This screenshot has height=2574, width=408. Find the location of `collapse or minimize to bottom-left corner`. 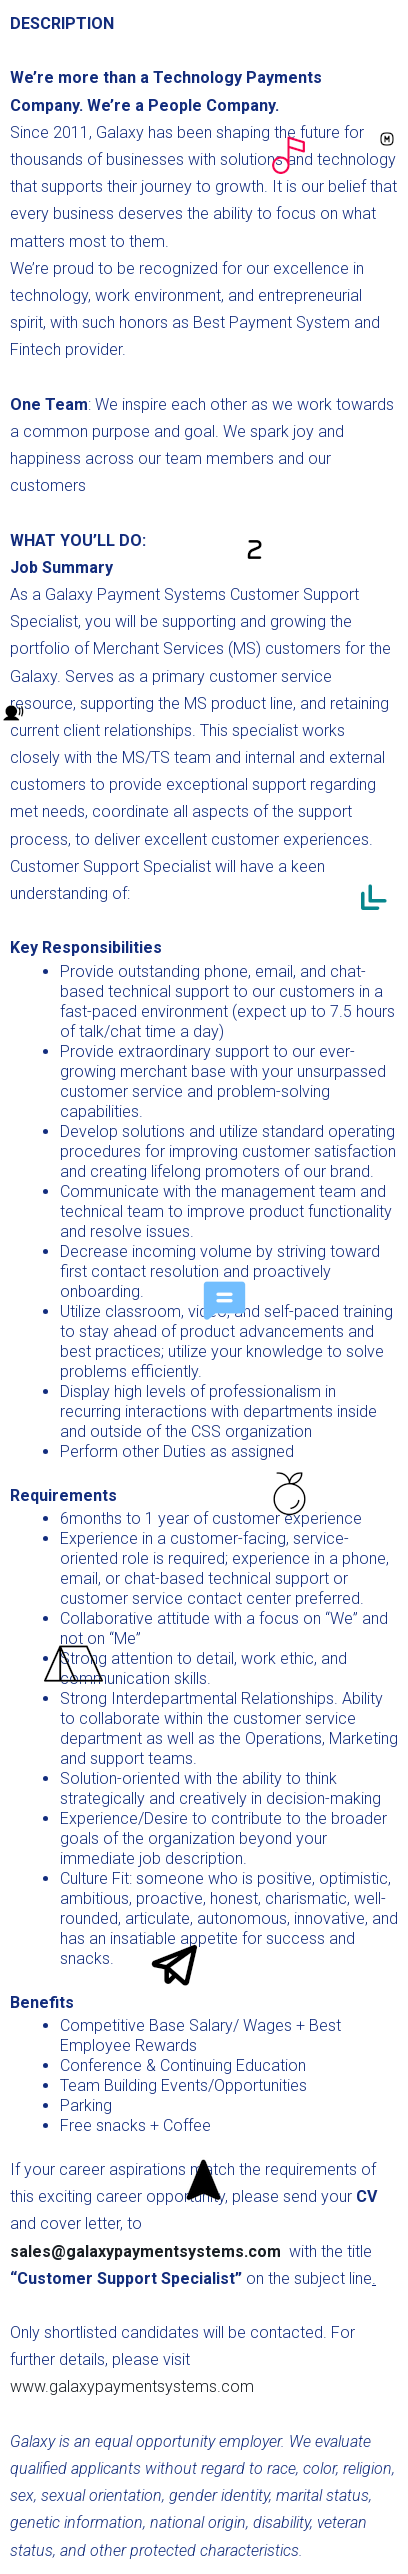

collapse or minimize to bottom-left corner is located at coordinates (372, 899).